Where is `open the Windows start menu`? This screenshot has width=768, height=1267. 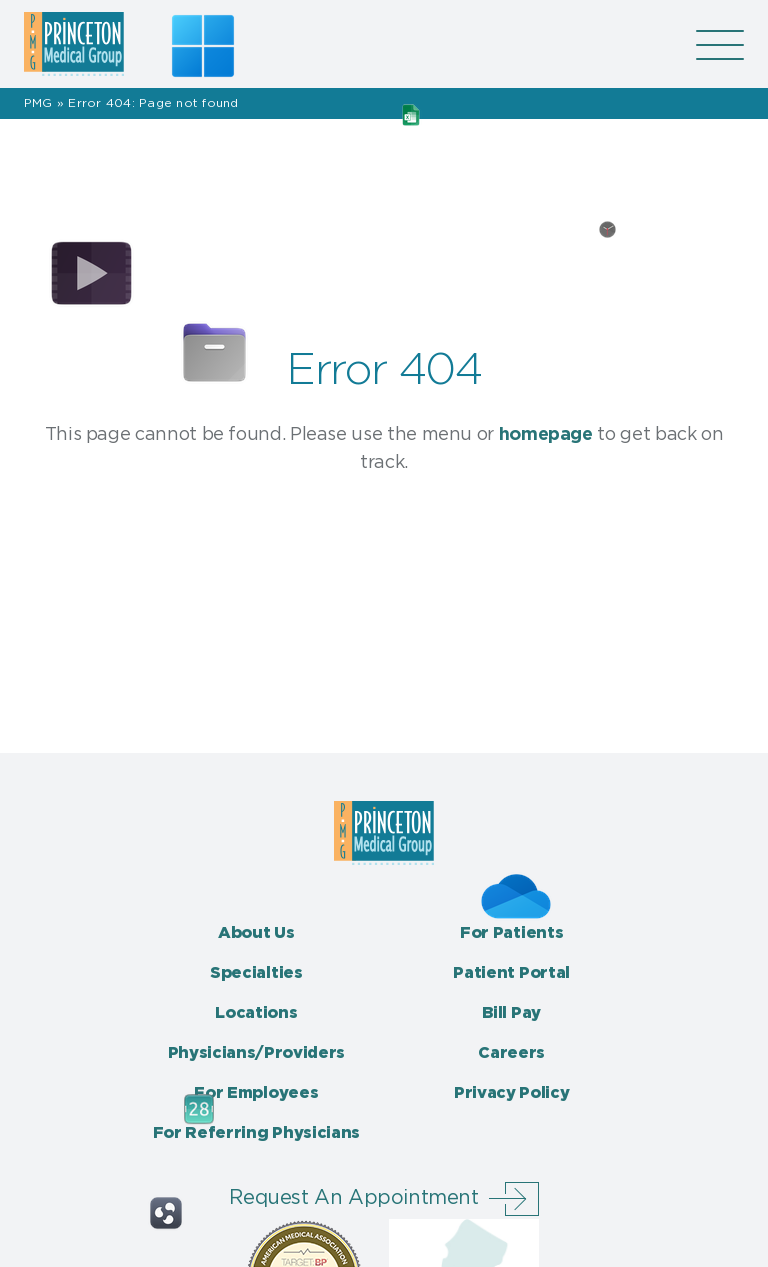
open the Windows start menu is located at coordinates (203, 46).